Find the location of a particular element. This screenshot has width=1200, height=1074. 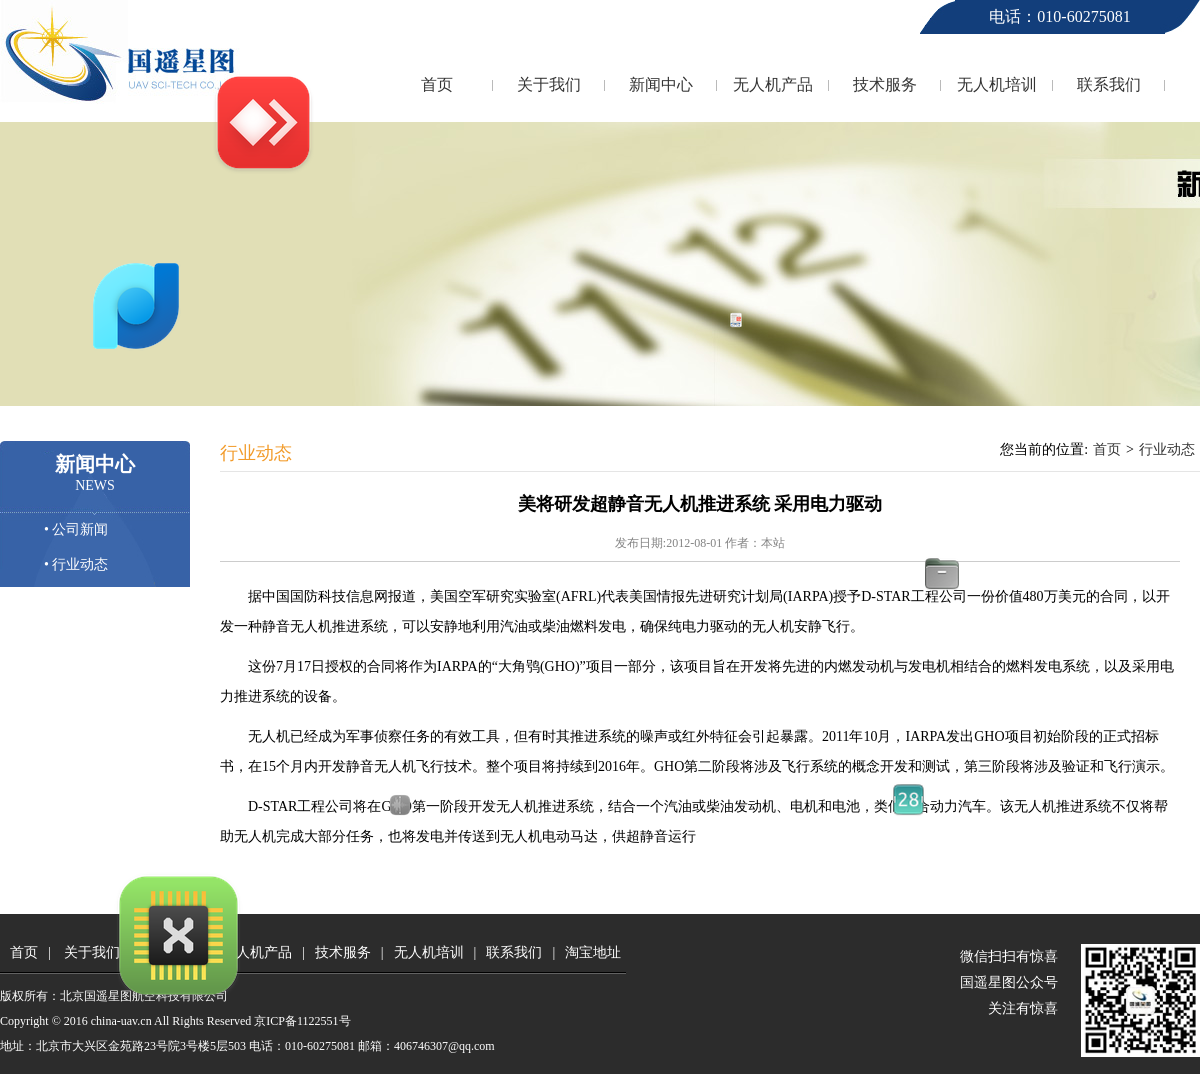

open the TalentOnboard application is located at coordinates (136, 306).